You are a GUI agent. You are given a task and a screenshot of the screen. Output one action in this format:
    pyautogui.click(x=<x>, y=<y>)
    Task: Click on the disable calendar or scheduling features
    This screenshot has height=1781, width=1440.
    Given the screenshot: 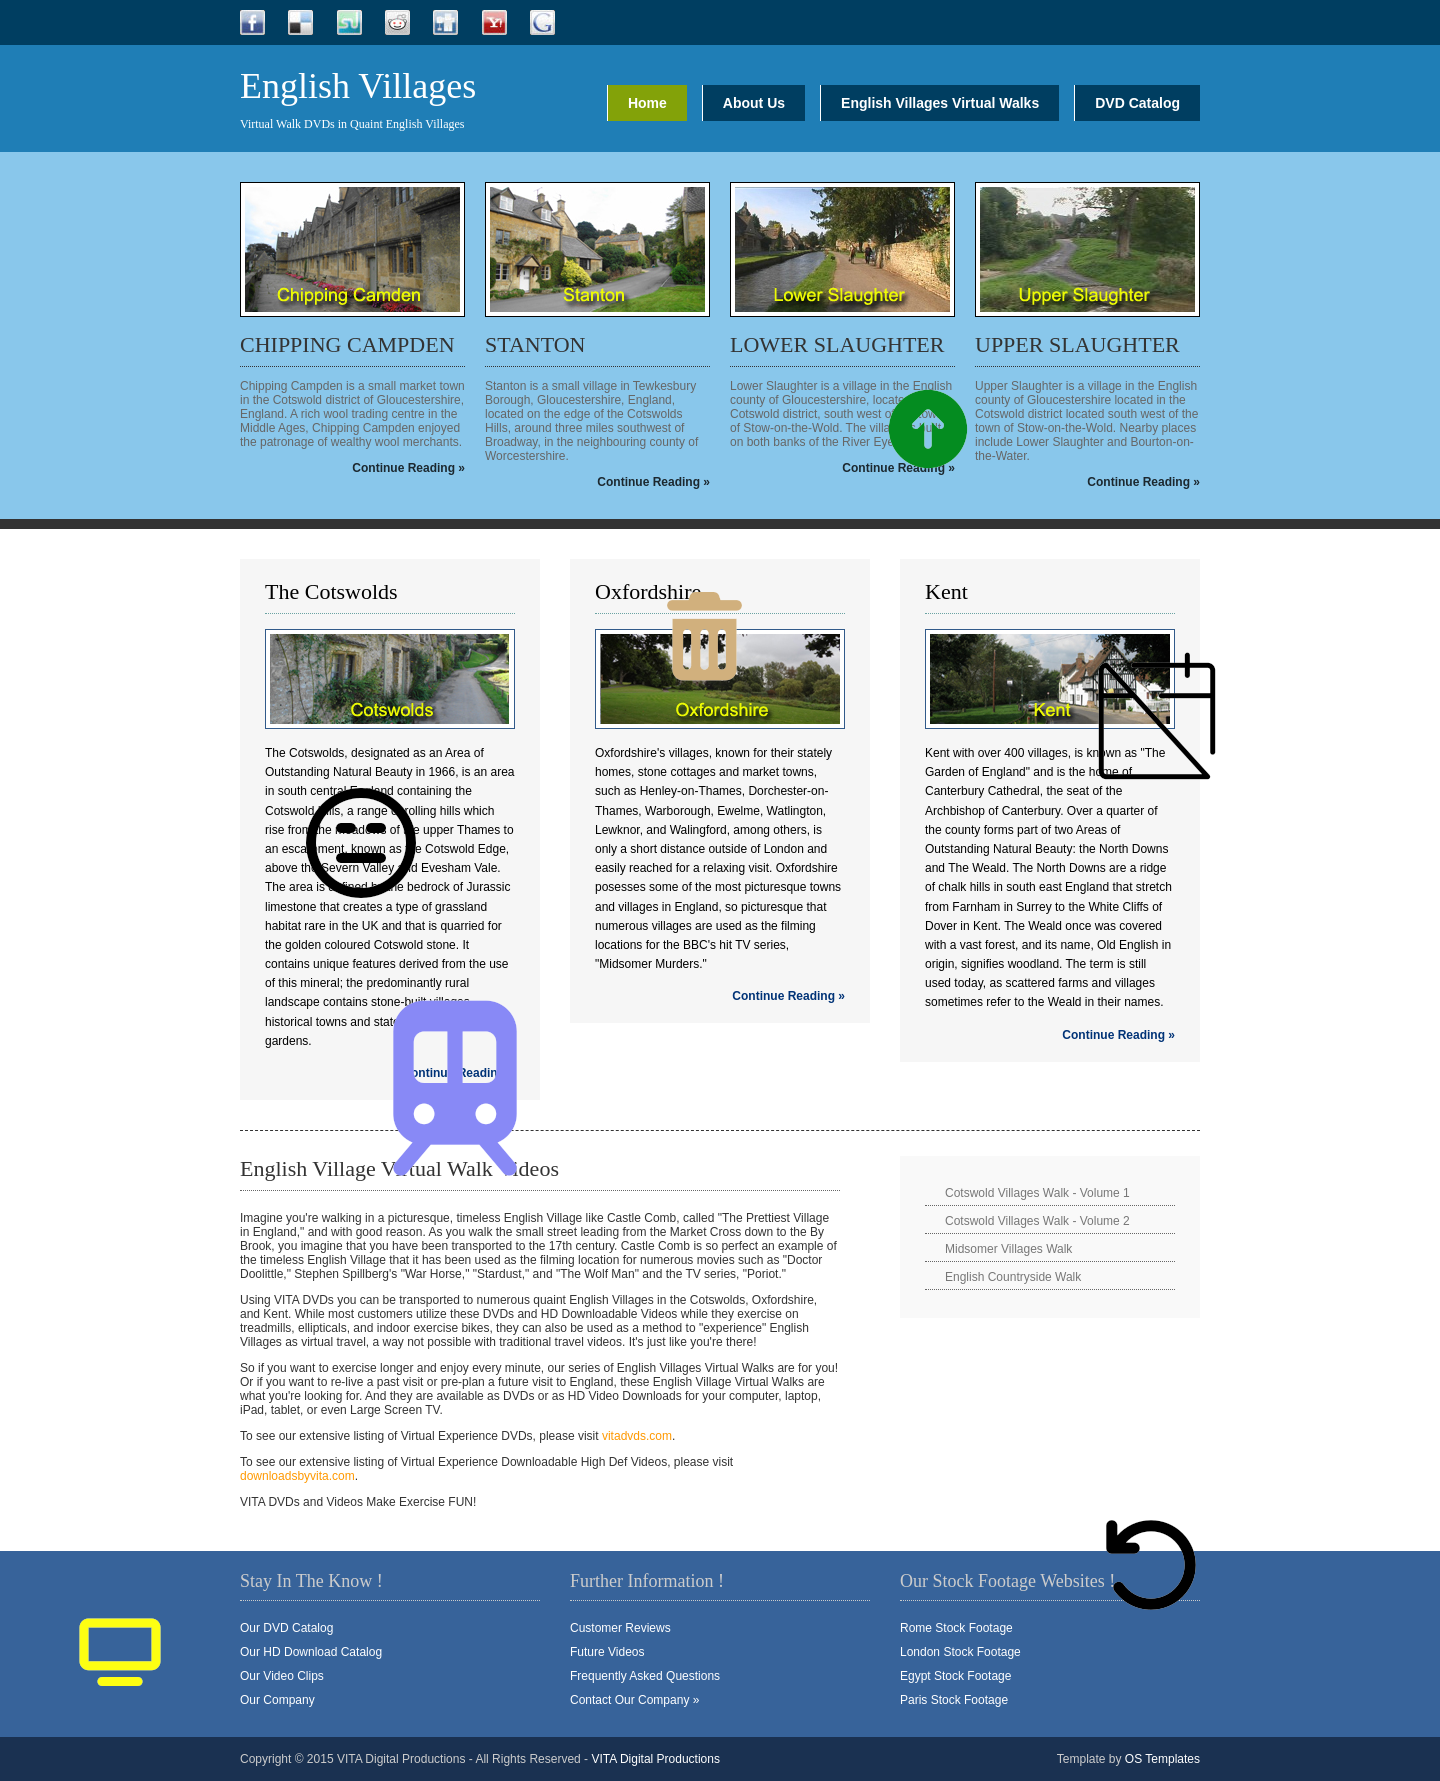 What is the action you would take?
    pyautogui.click(x=1157, y=721)
    